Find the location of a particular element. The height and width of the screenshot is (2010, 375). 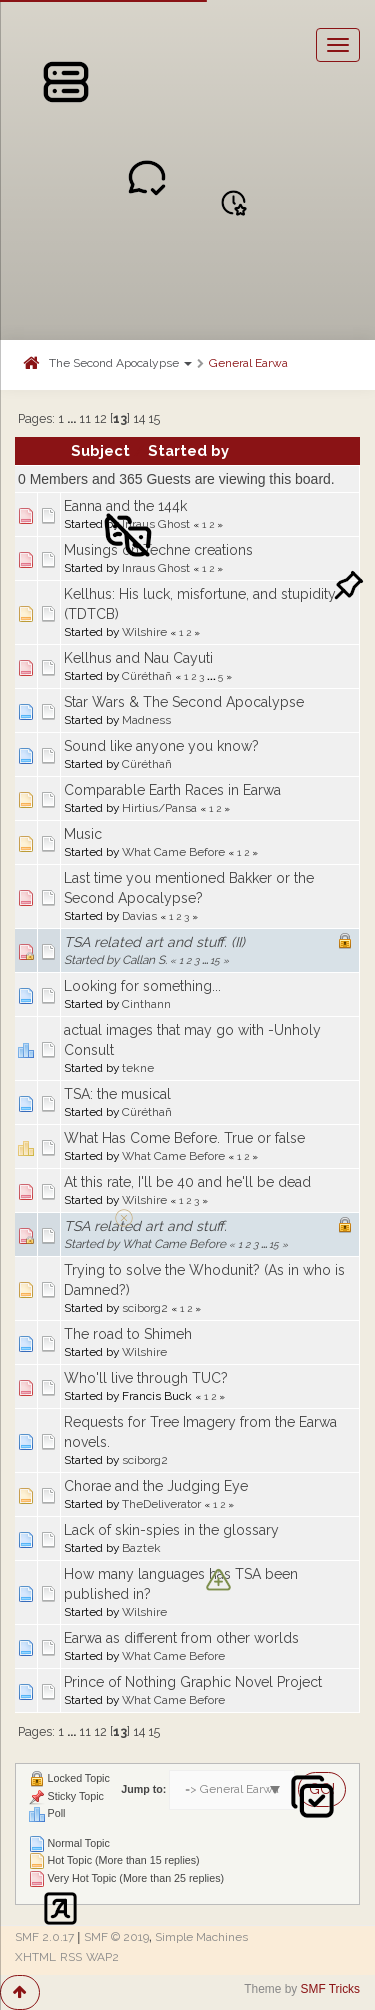

content copied successfully to clipboard is located at coordinates (312, 1796).